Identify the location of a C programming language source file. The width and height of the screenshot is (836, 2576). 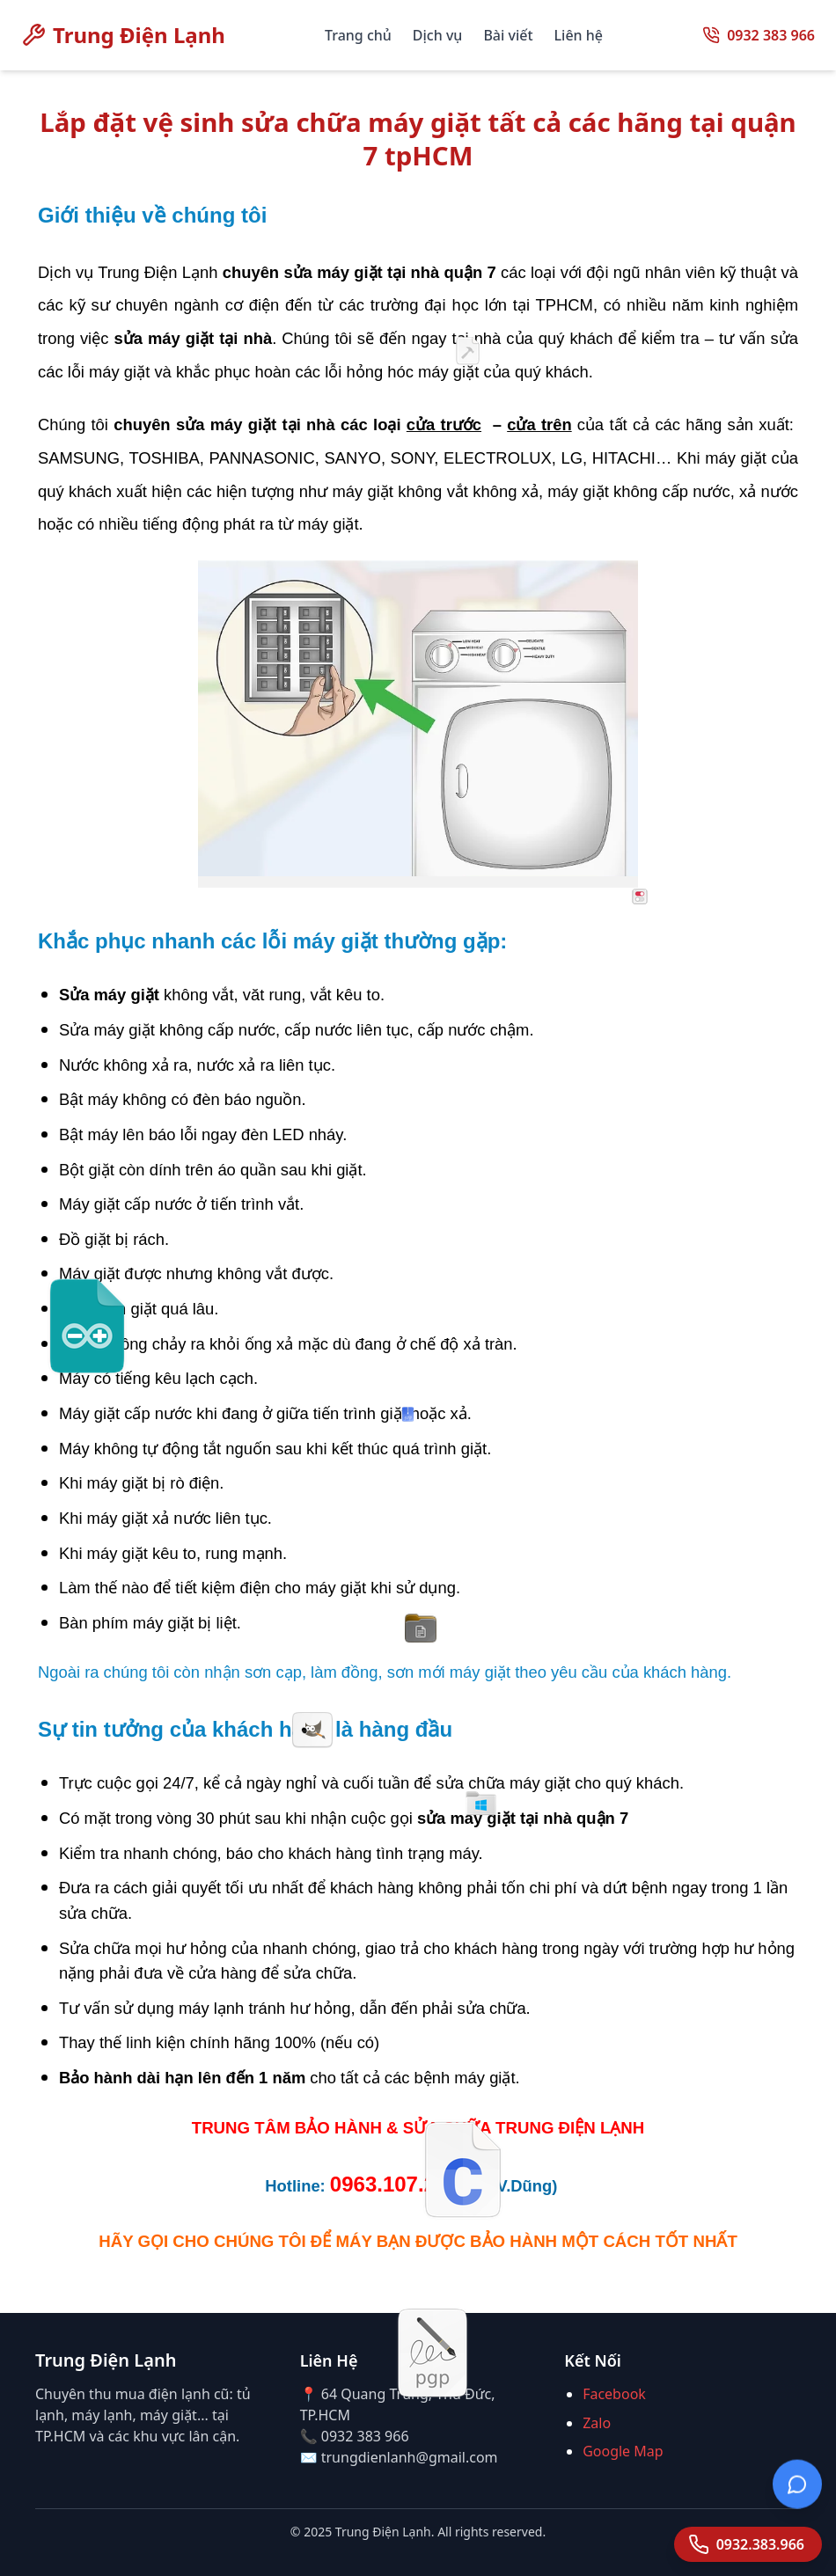
(463, 2170).